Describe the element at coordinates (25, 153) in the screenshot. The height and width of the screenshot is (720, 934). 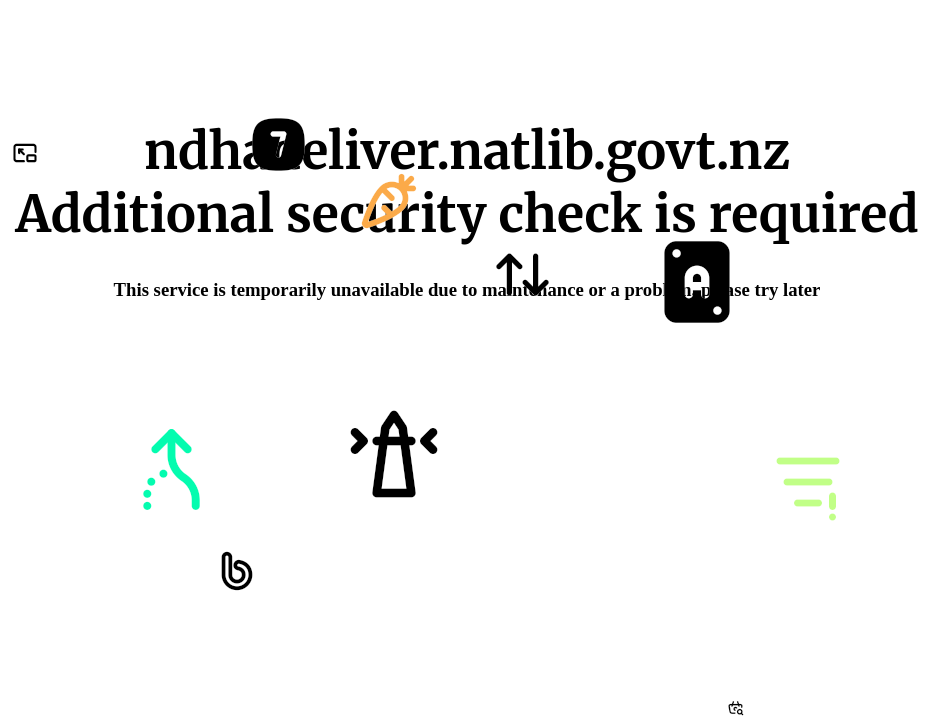
I see `disable picture-in-picture mode` at that location.